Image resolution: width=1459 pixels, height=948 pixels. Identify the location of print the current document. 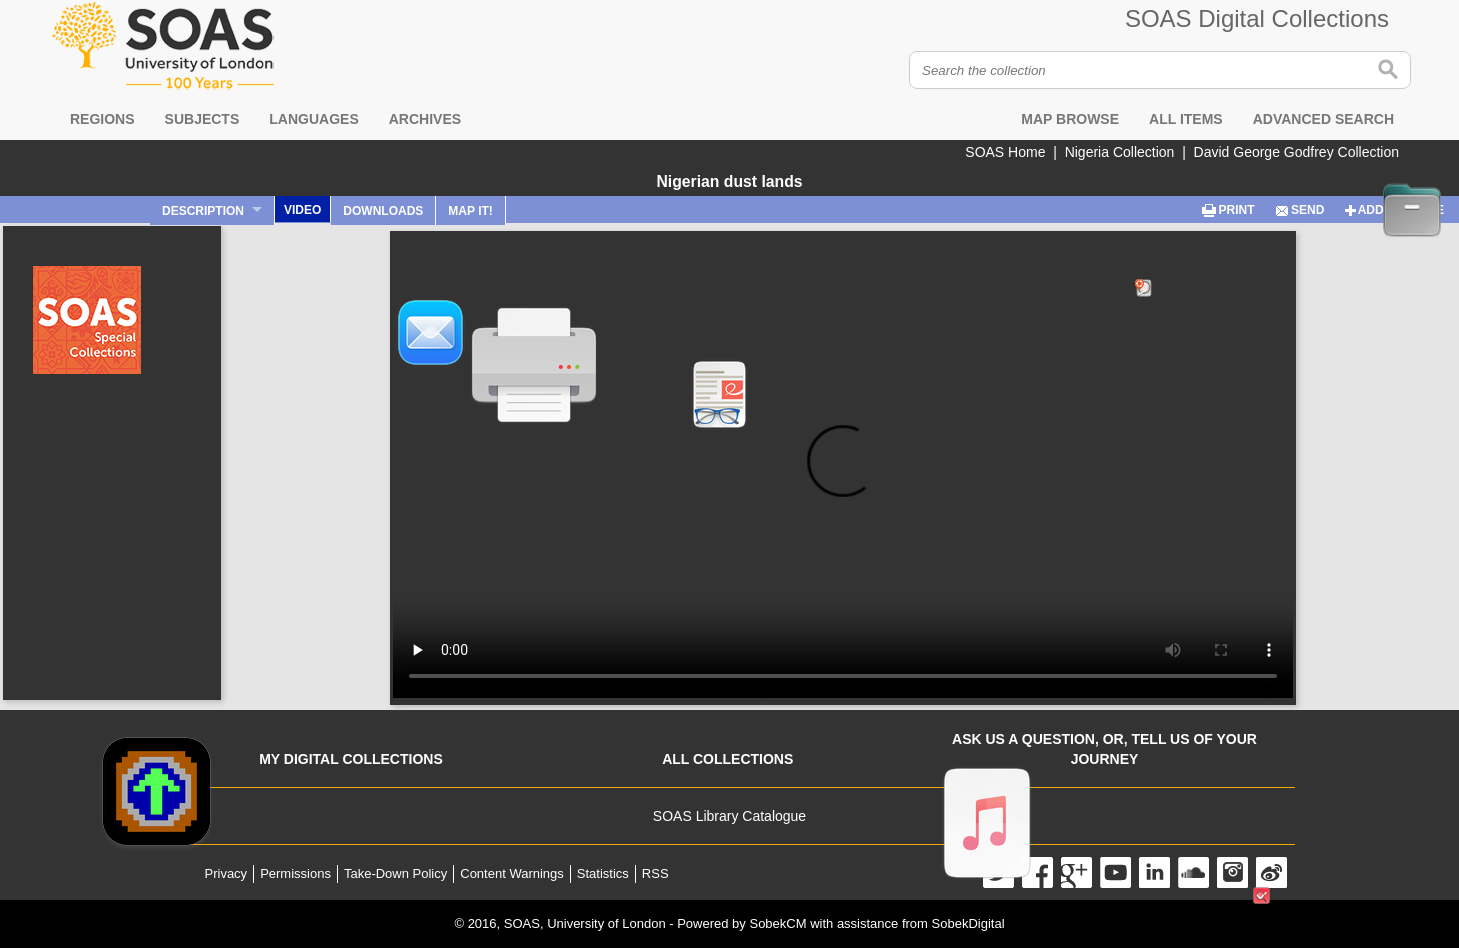
(534, 365).